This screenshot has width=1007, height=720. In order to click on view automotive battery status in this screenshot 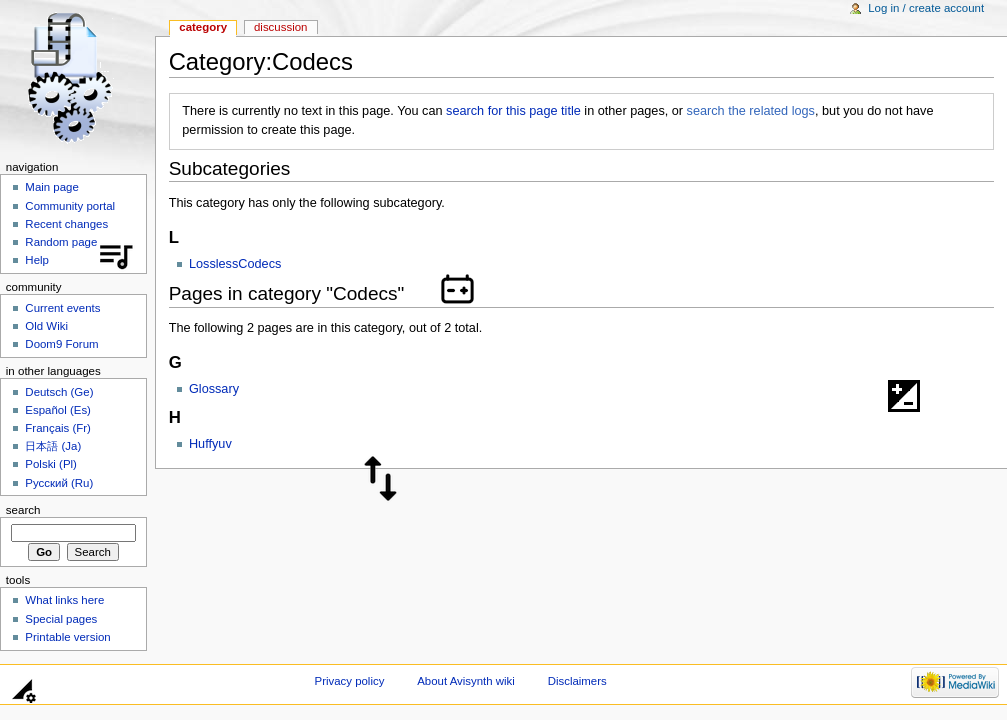, I will do `click(457, 290)`.